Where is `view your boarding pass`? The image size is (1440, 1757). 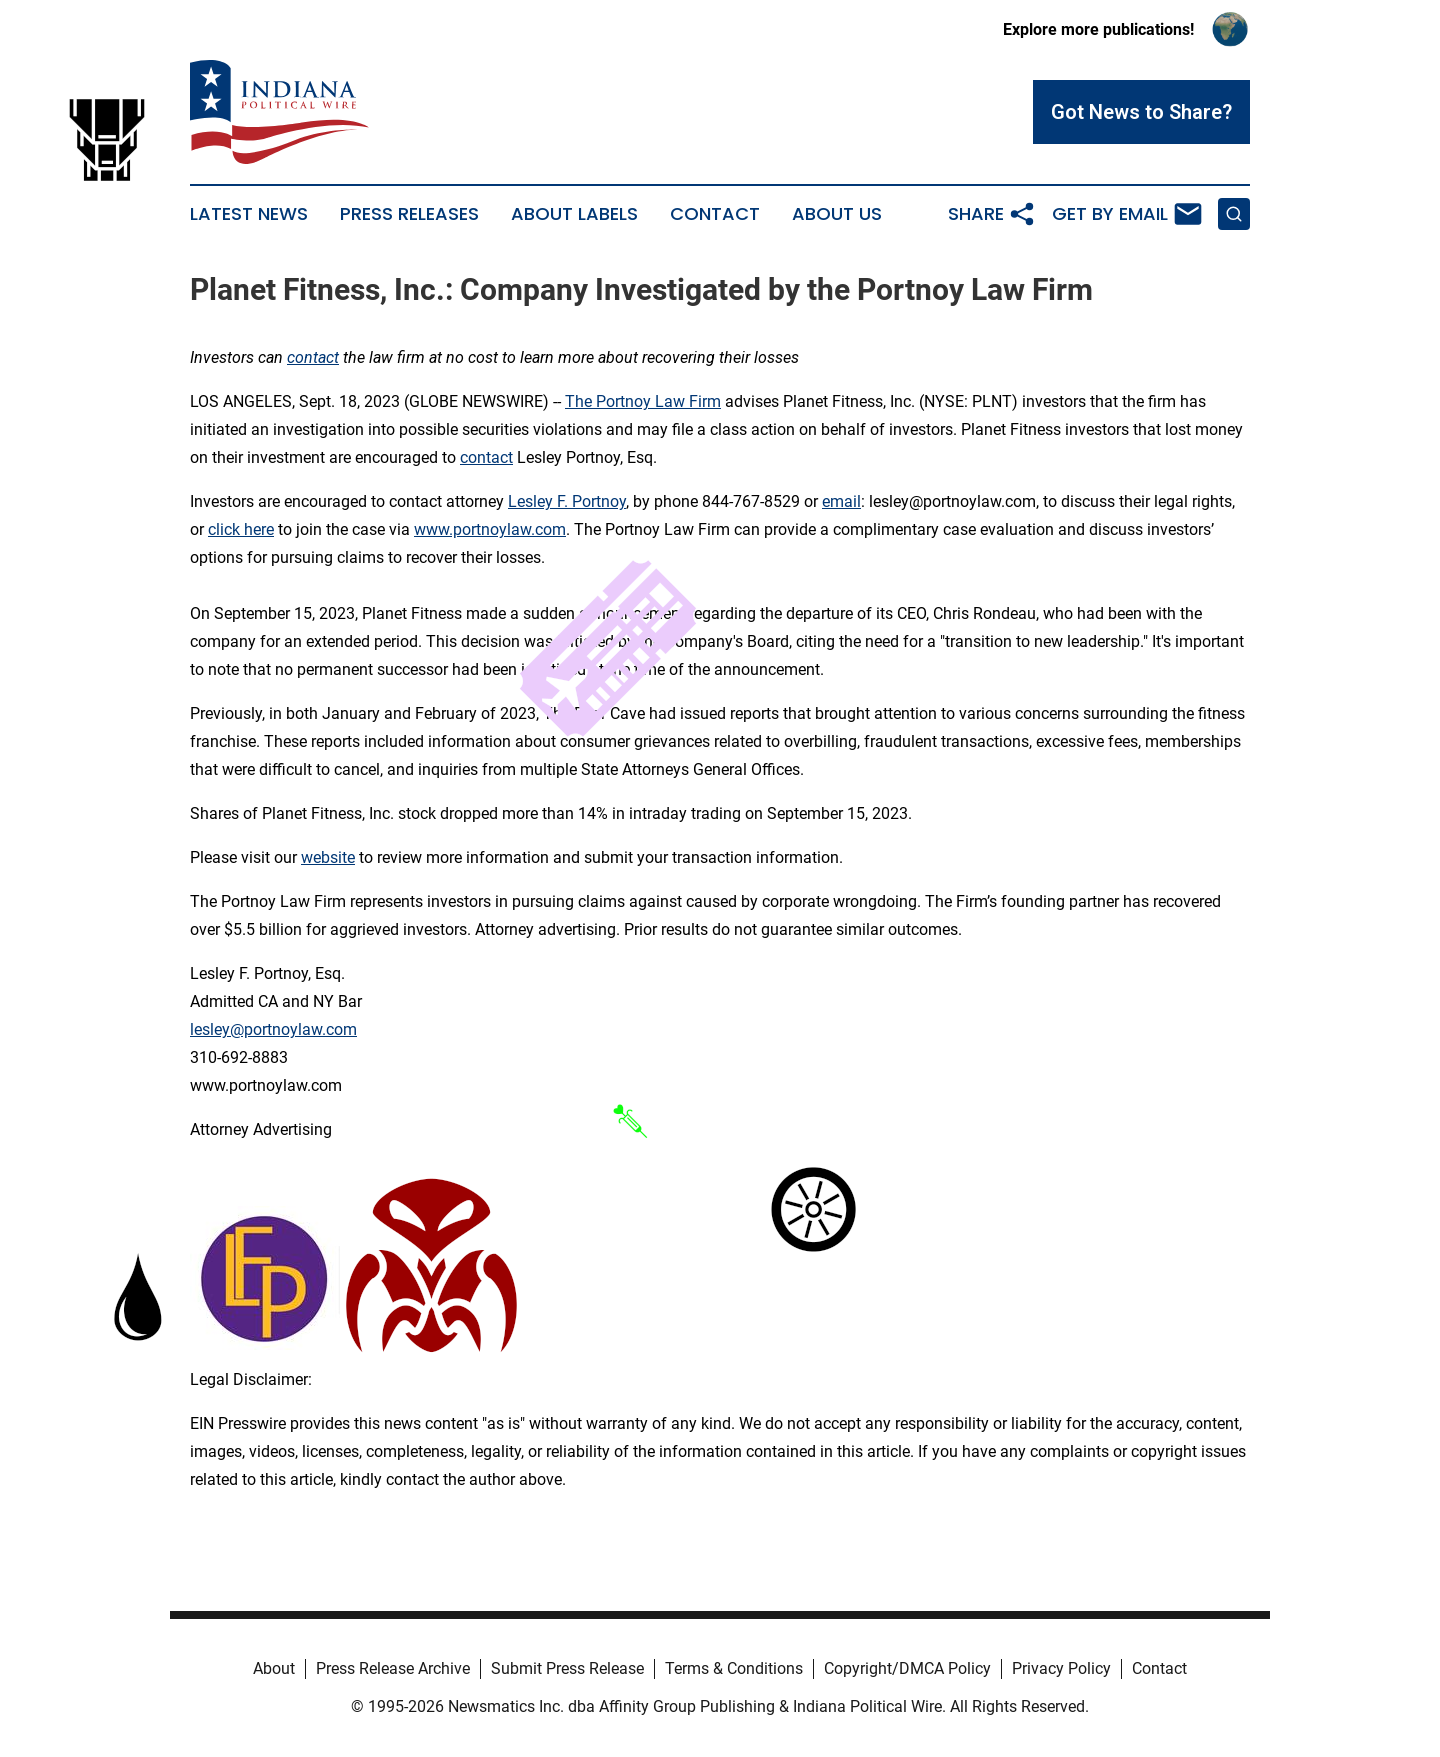 view your boarding pass is located at coordinates (608, 648).